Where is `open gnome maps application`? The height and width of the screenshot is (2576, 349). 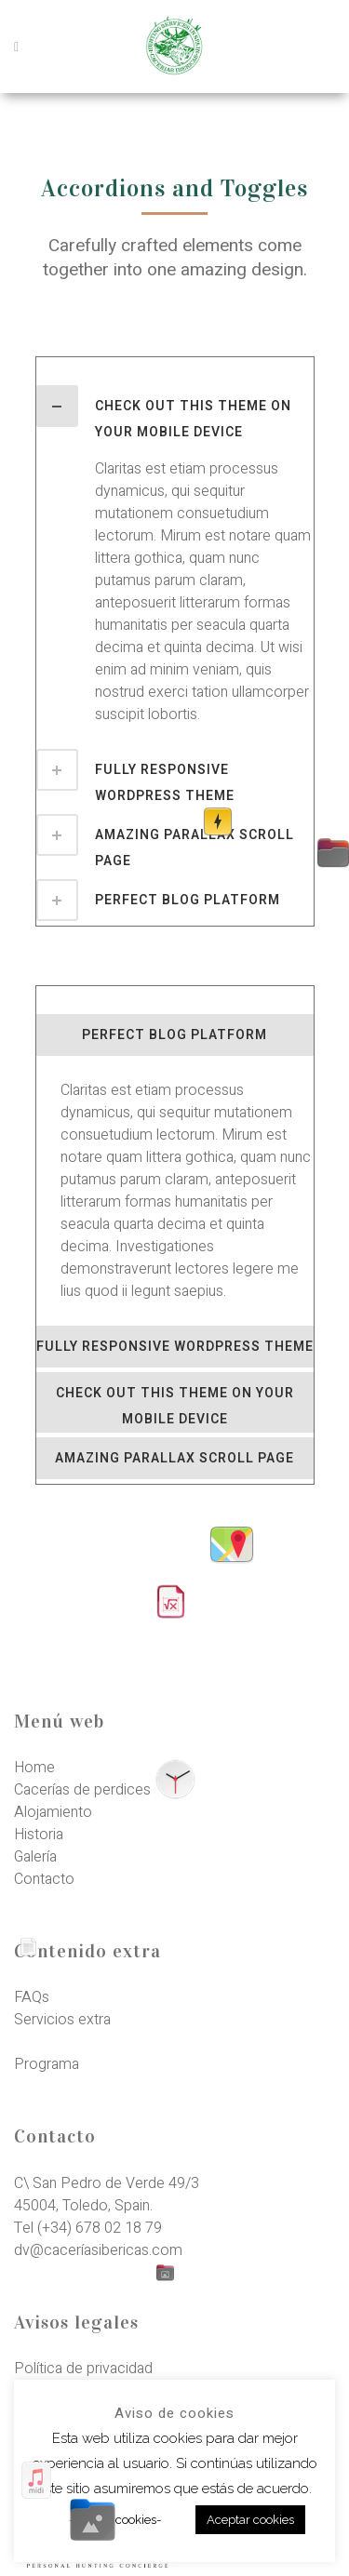
open gnome maps application is located at coordinates (232, 1544).